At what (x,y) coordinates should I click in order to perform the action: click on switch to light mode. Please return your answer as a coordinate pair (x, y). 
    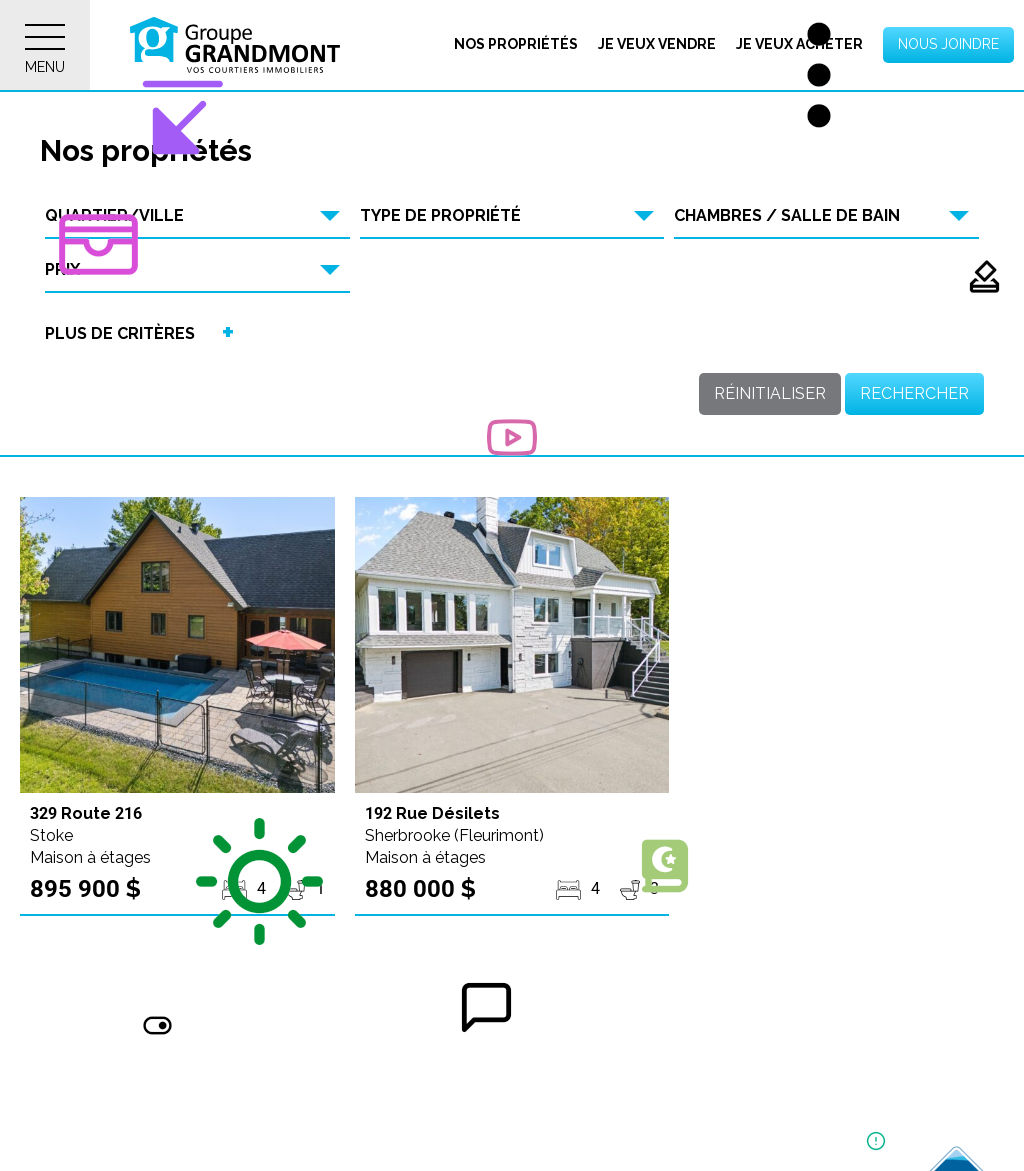
    Looking at the image, I should click on (259, 881).